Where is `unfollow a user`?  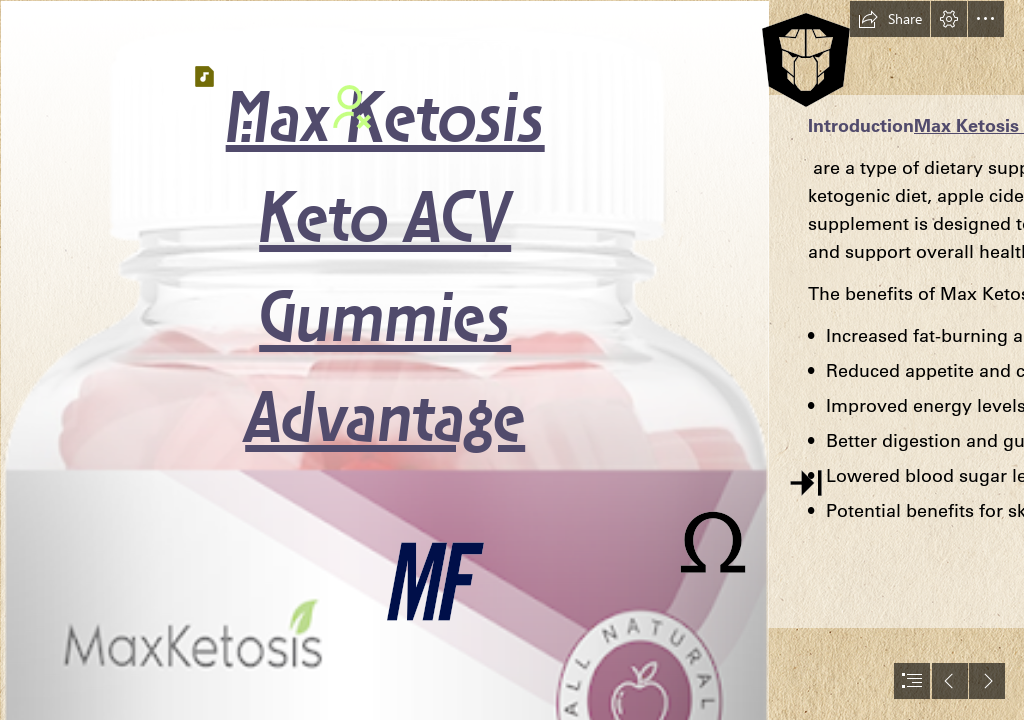 unfollow a user is located at coordinates (349, 107).